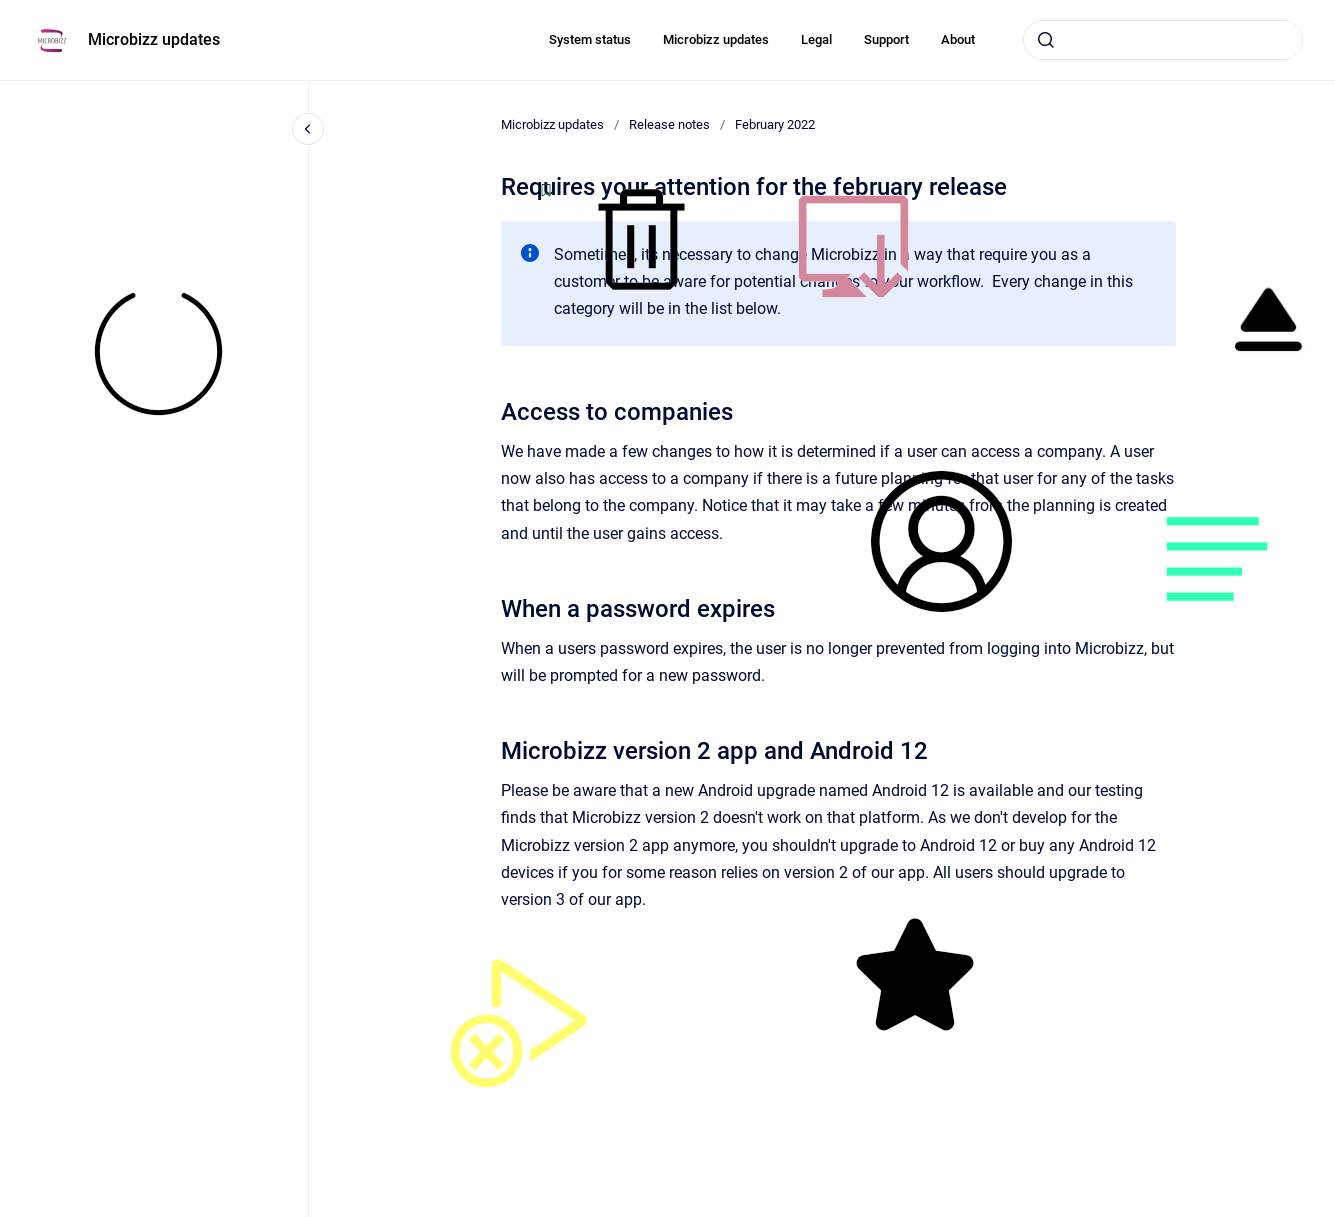  I want to click on save this item for later, so click(546, 190).